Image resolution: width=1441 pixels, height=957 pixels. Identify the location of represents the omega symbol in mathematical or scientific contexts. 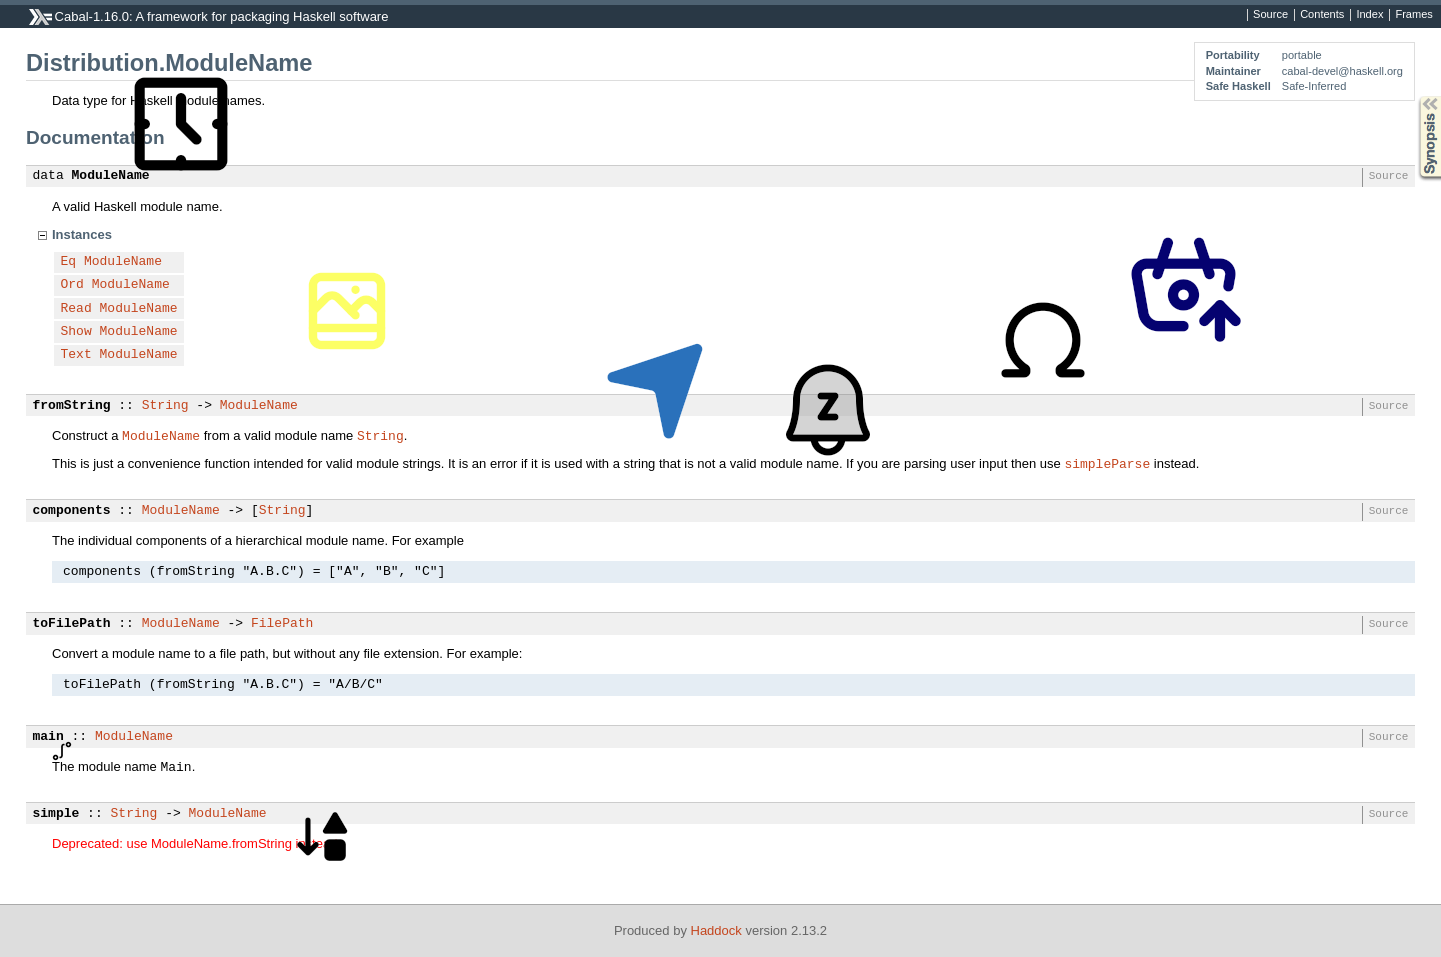
(1043, 340).